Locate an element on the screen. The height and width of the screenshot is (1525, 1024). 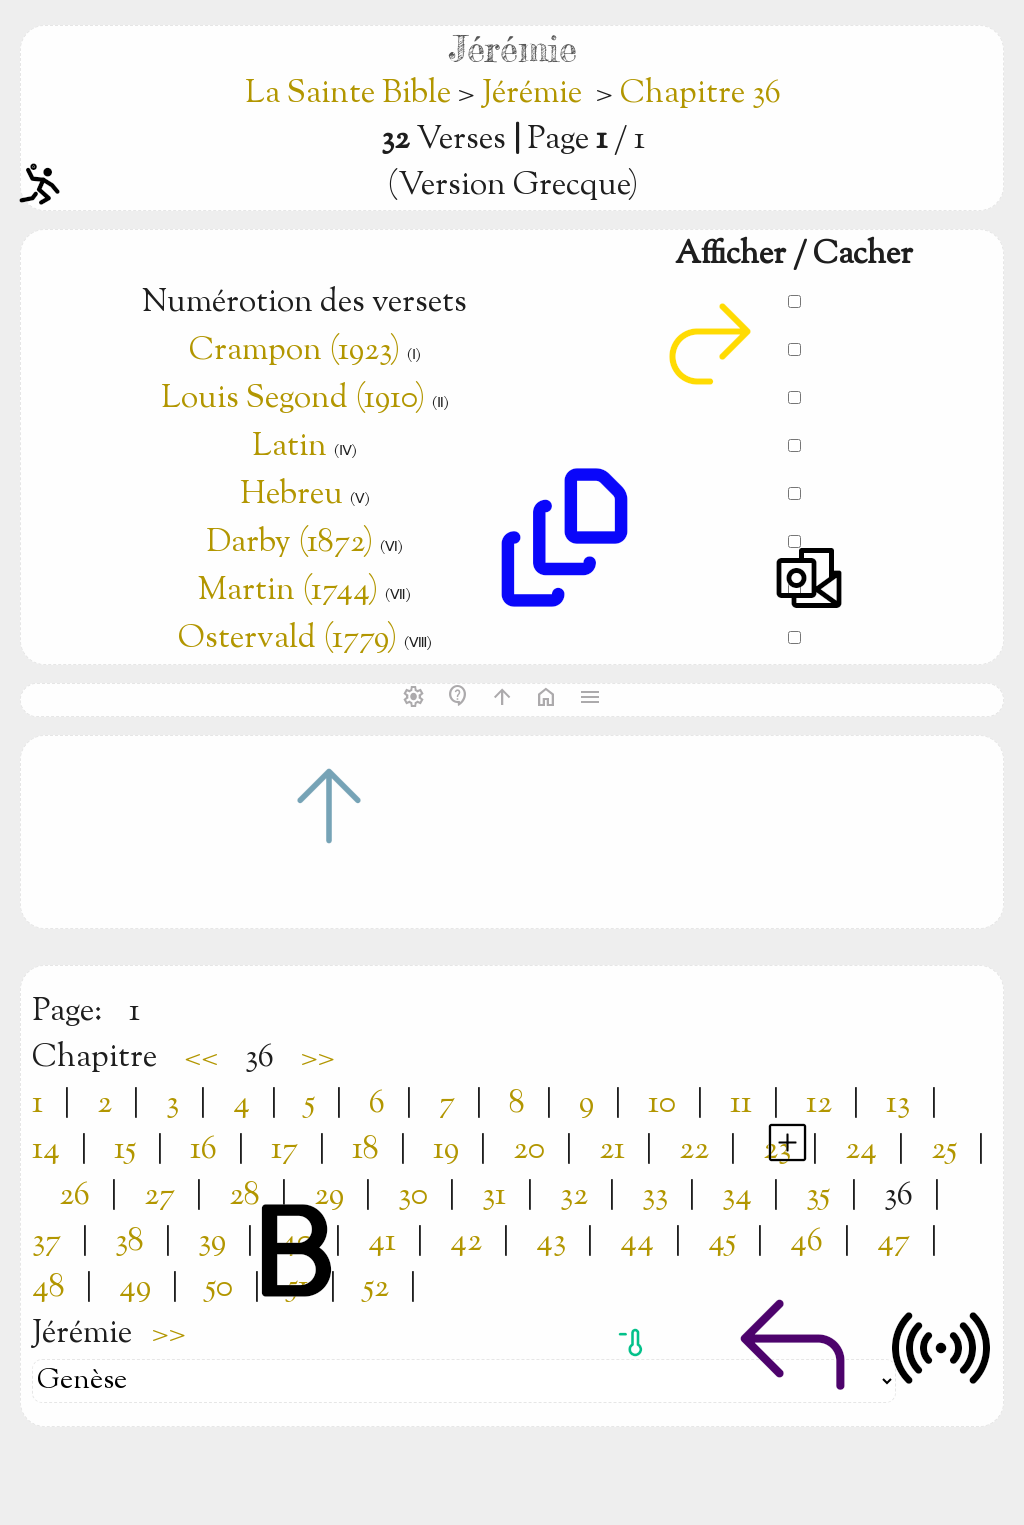
open Microsoft Outlook email is located at coordinates (809, 578).